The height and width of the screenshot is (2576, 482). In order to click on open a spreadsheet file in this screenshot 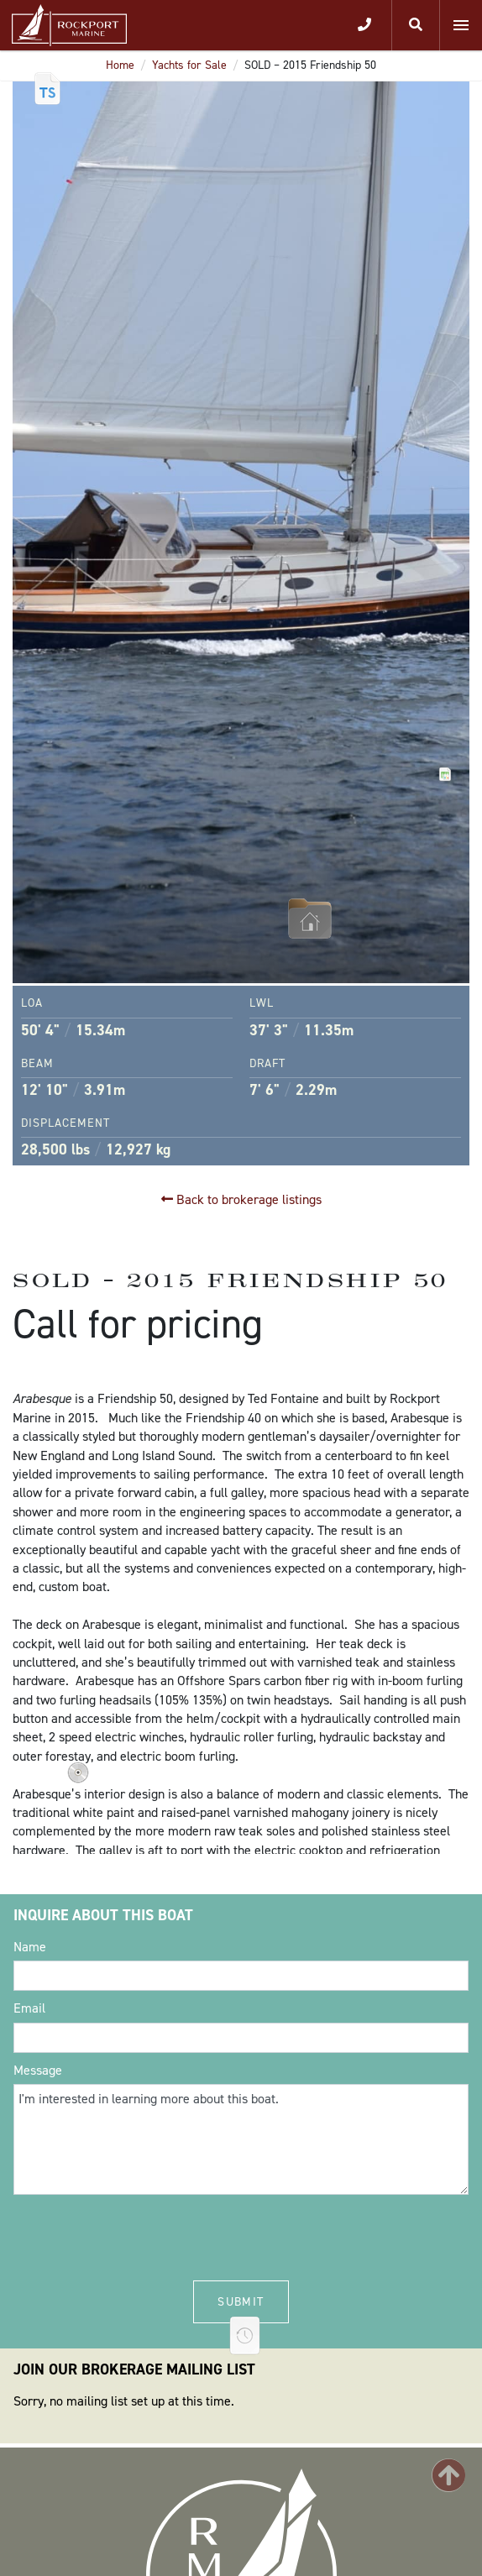, I will do `click(445, 774)`.